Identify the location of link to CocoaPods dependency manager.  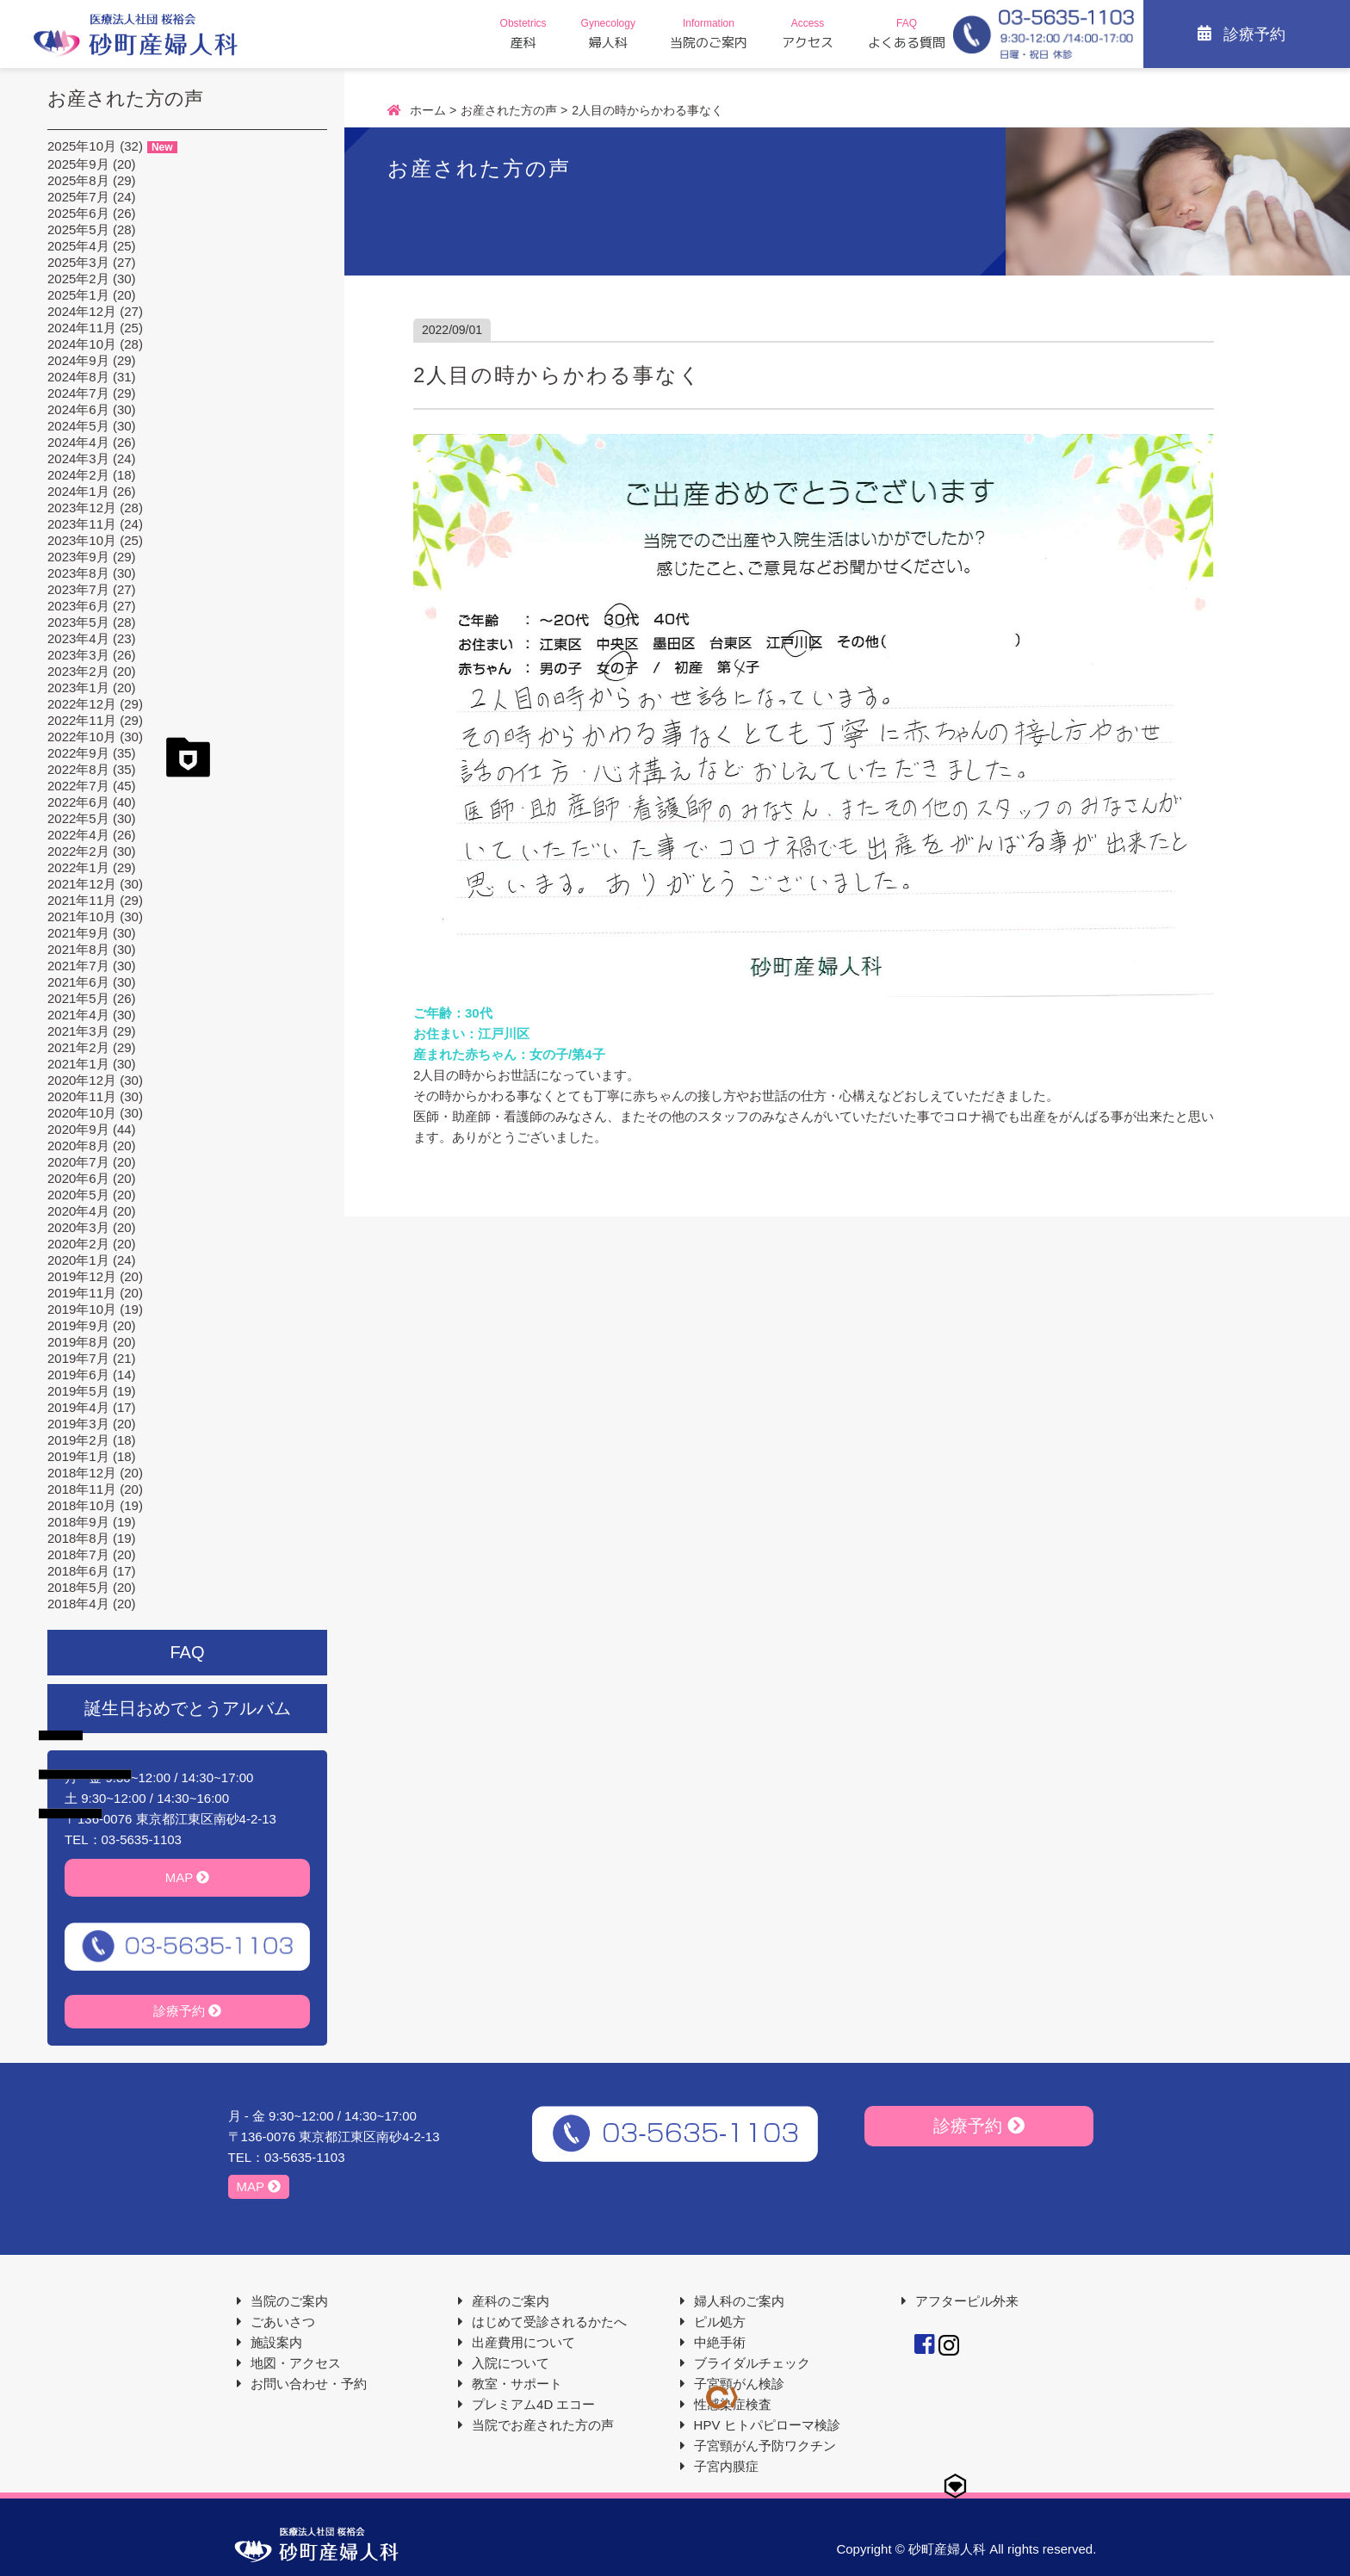
(721, 2397).